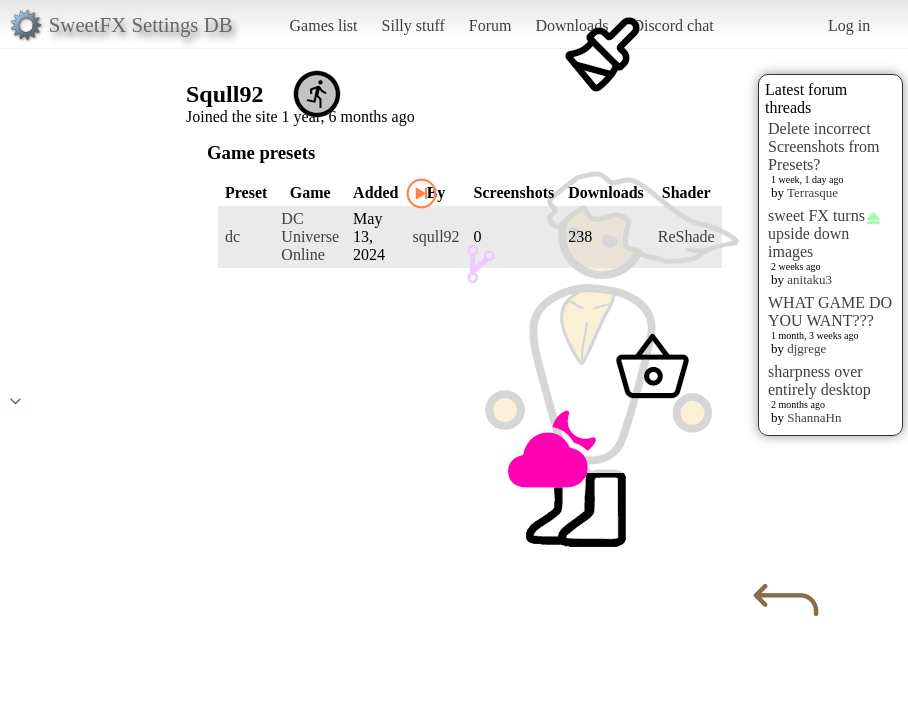 This screenshot has width=908, height=720. Describe the element at coordinates (873, 219) in the screenshot. I see `eject a disc or removable media` at that location.